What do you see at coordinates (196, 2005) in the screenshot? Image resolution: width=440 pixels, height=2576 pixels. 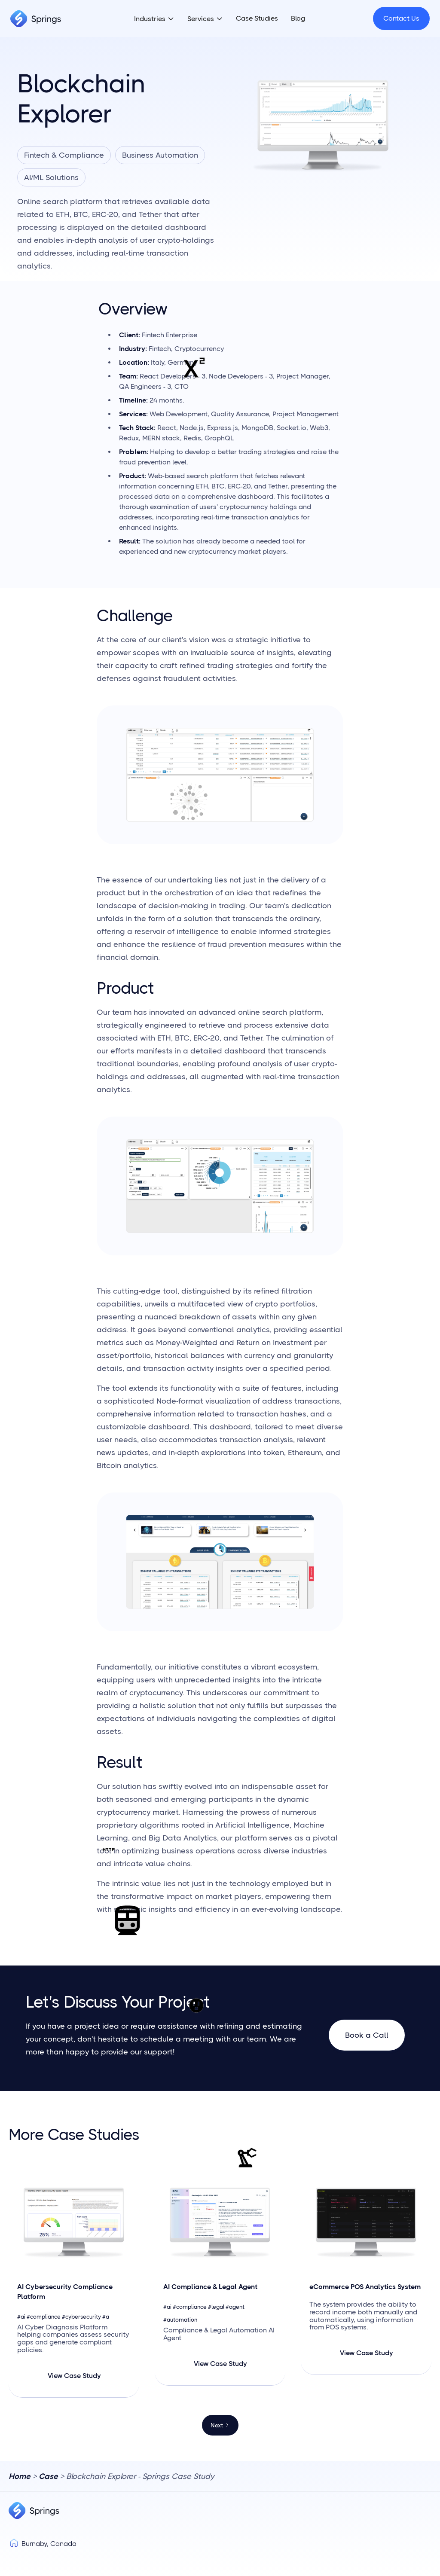 I see `indicates power outlet or charging station nearby` at bounding box center [196, 2005].